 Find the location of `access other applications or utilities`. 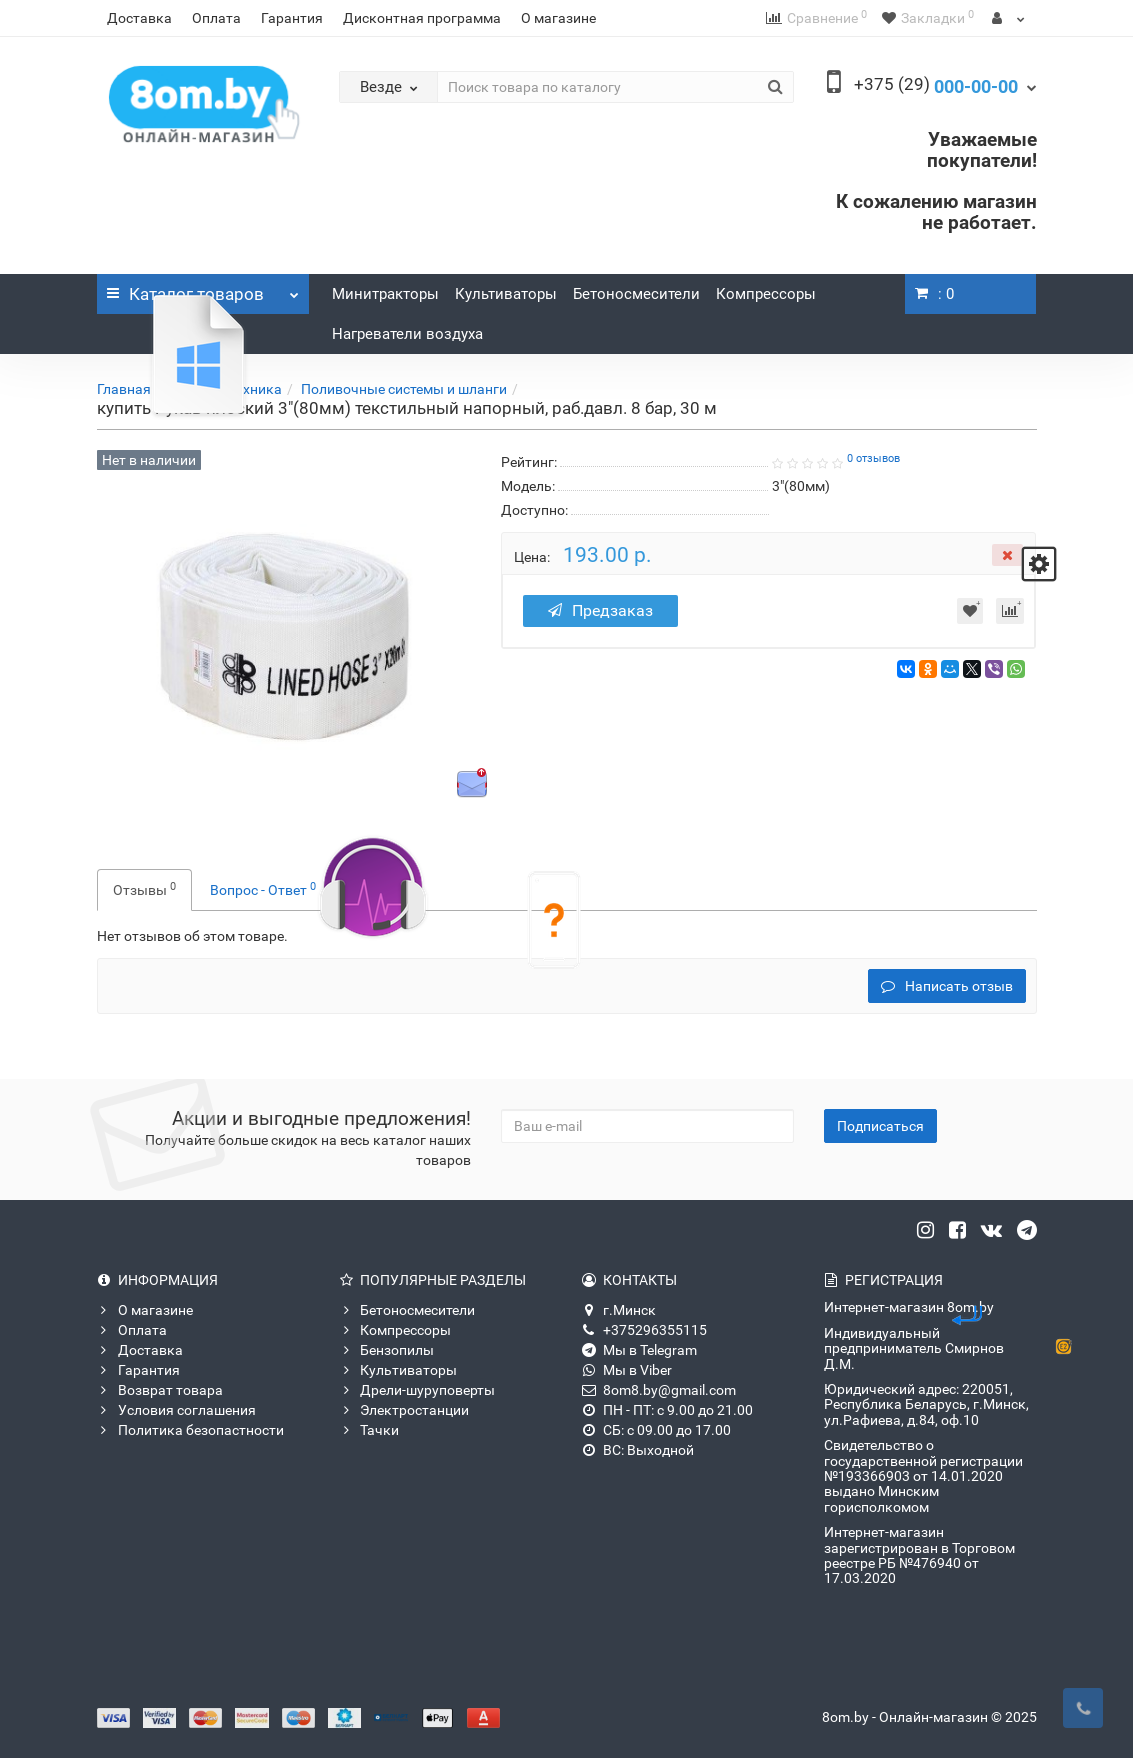

access other applications or utilities is located at coordinates (1039, 564).